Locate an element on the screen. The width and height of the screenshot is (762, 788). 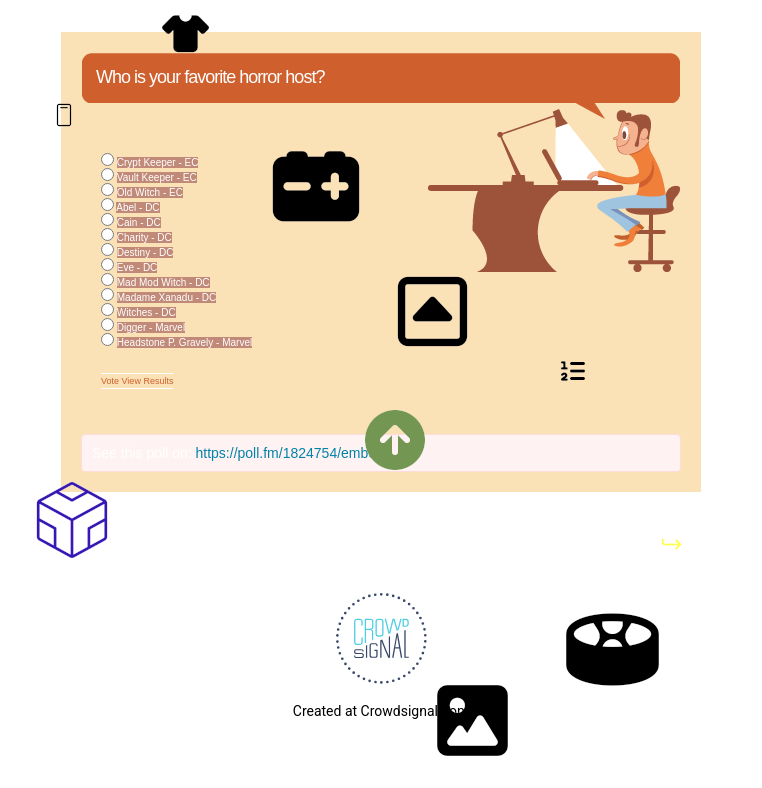
browse clothing or apparel items is located at coordinates (185, 32).